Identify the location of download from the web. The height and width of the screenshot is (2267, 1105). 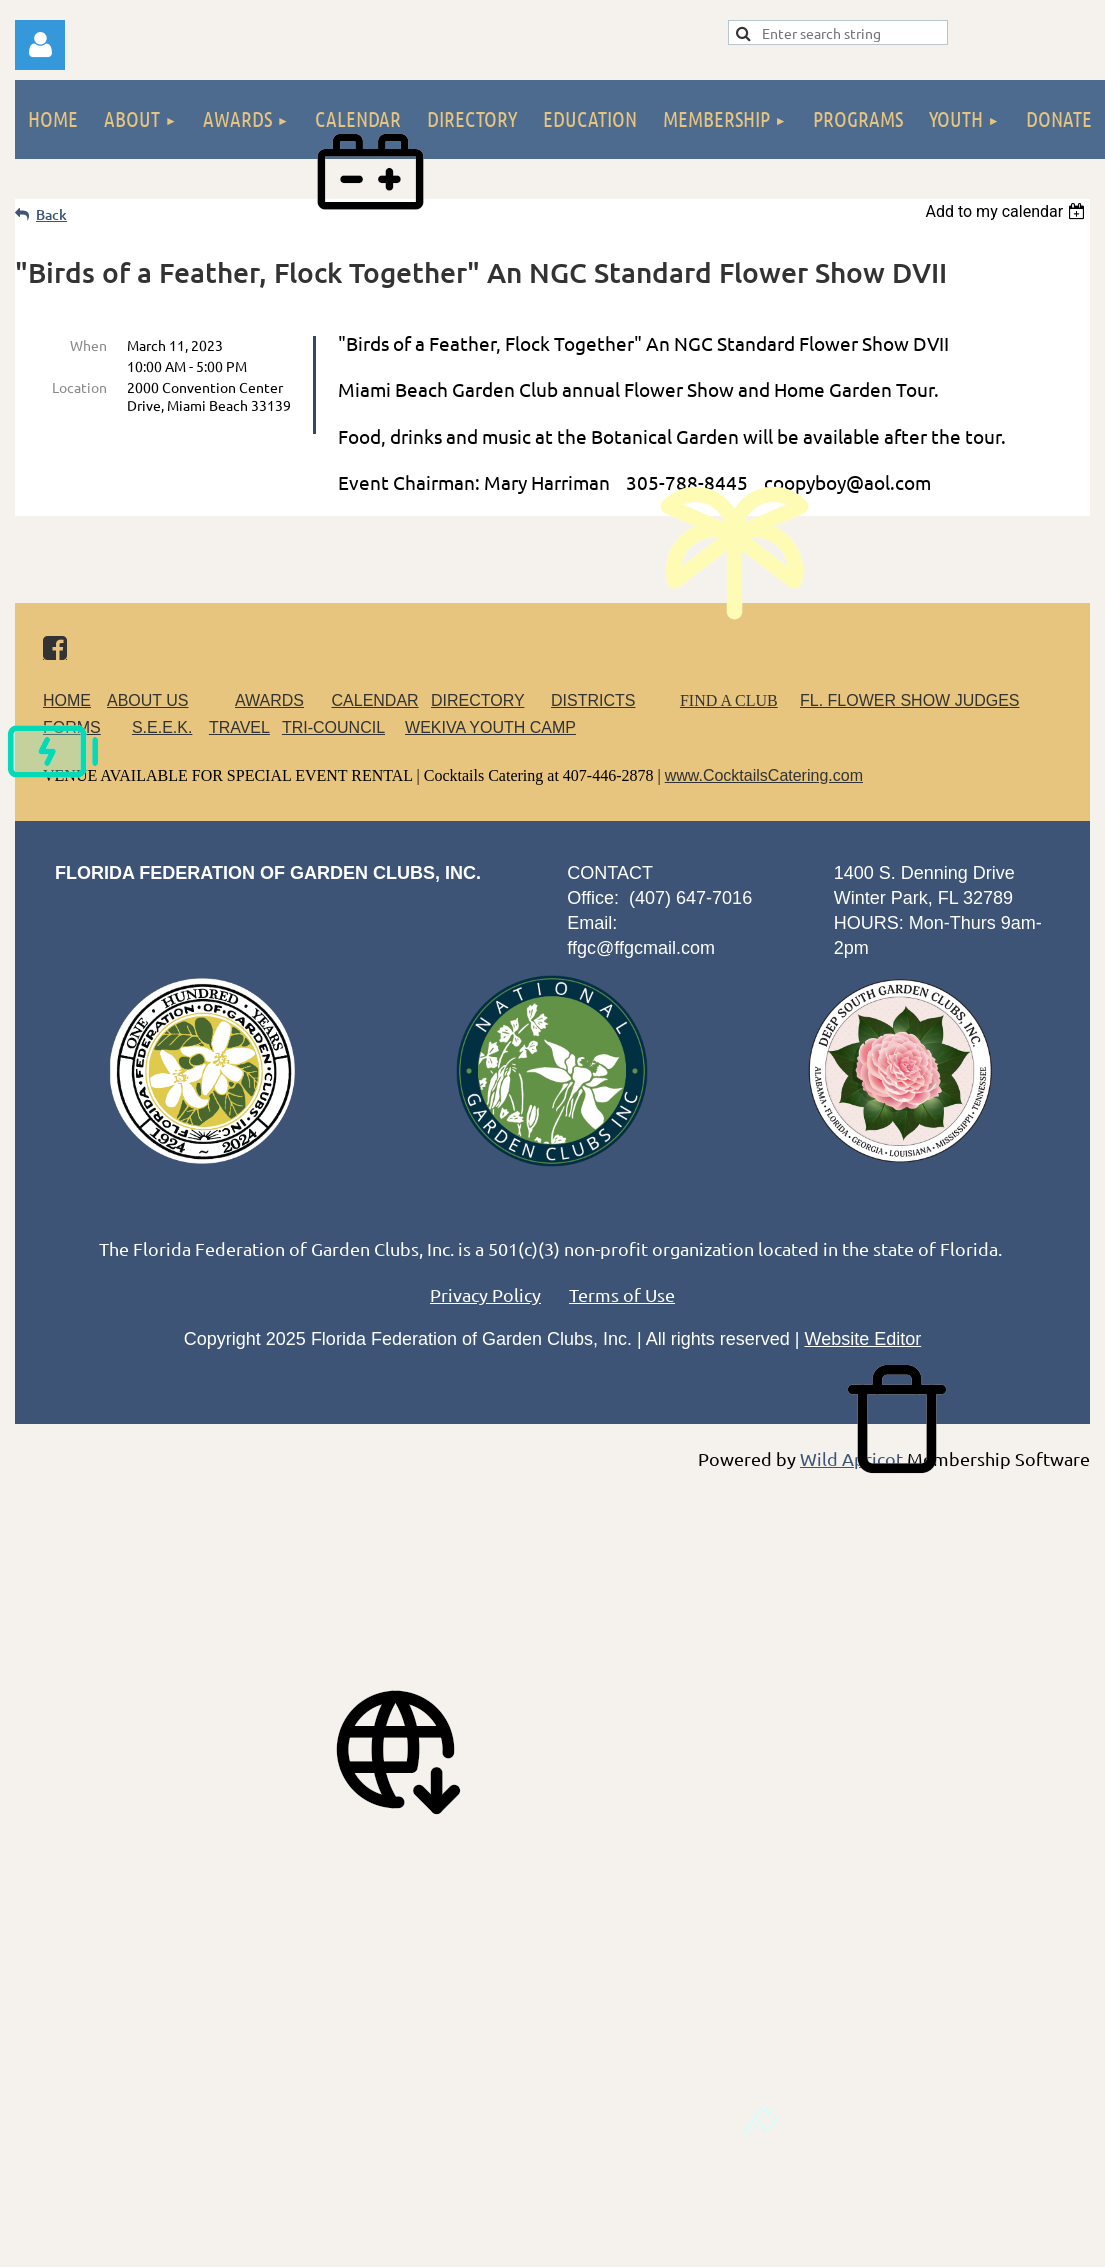
(395, 1749).